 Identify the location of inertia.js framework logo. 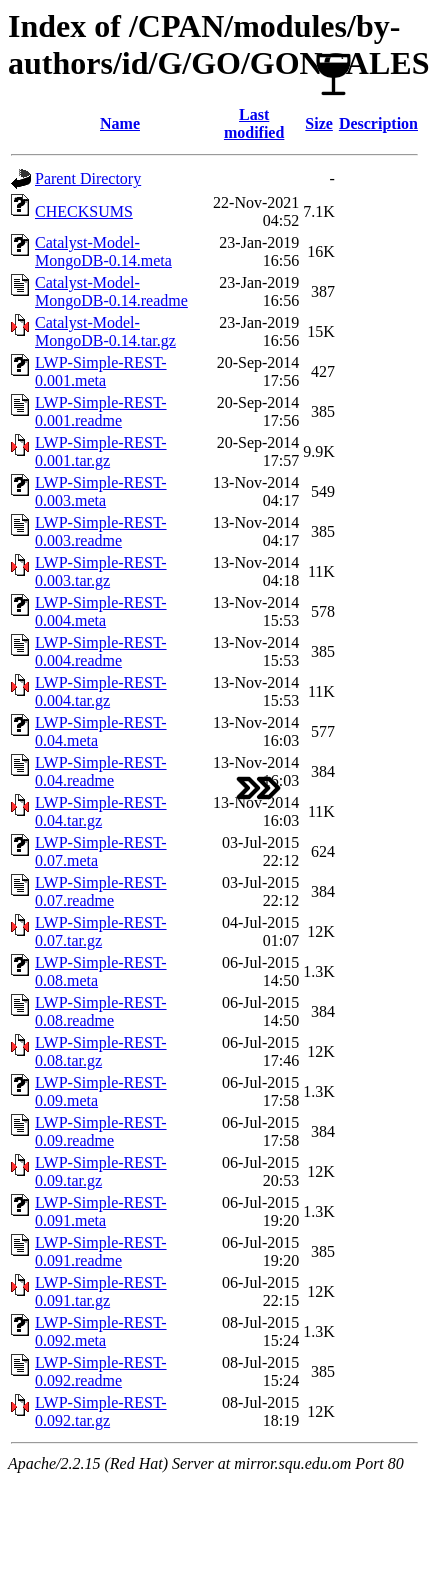
(258, 788).